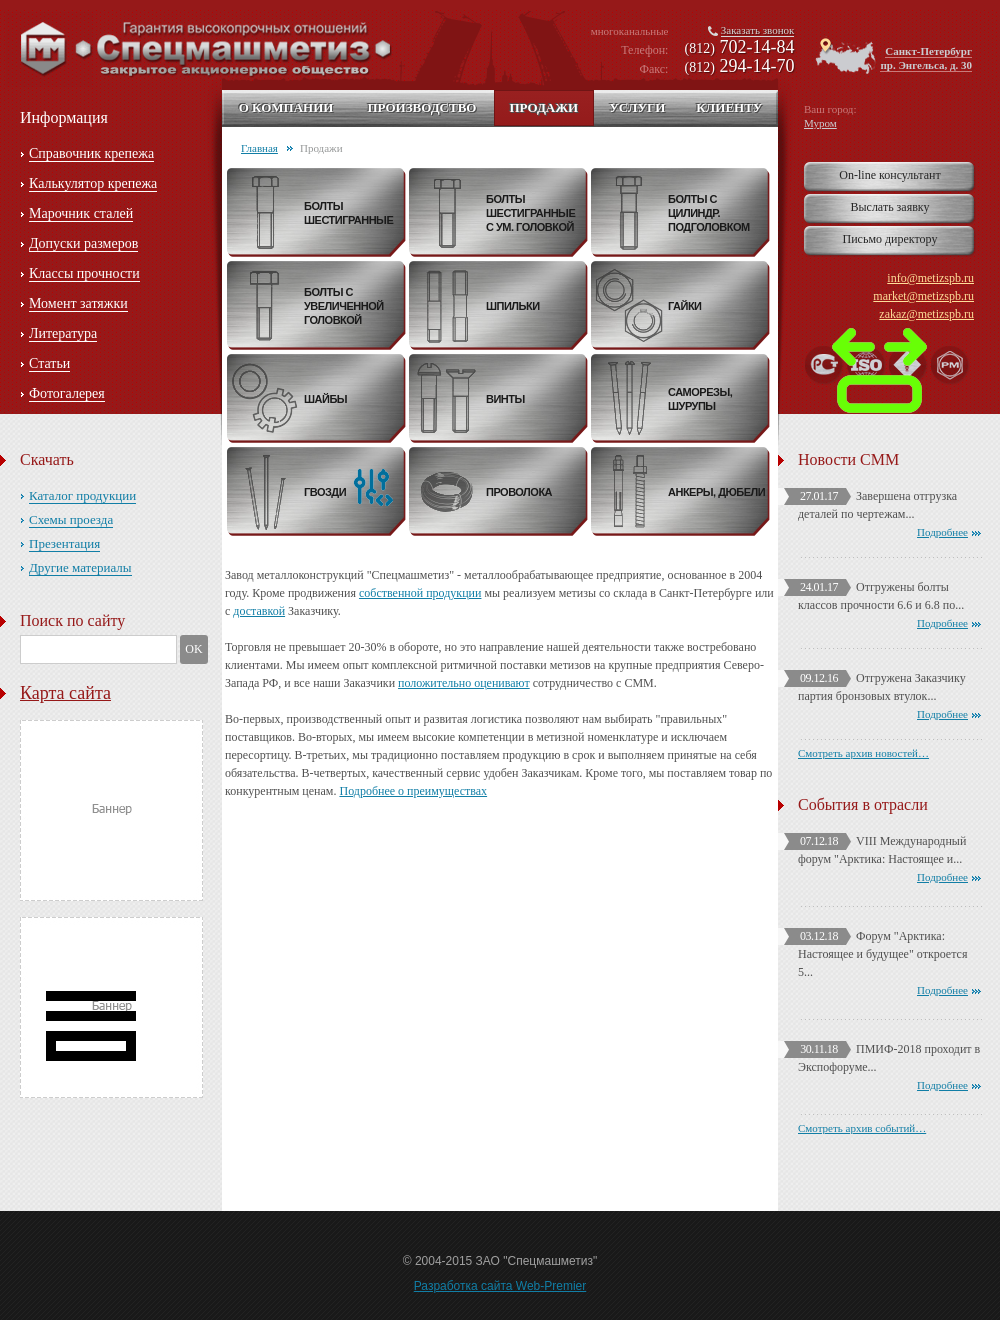 The height and width of the screenshot is (1320, 1000). What do you see at coordinates (91, 1026) in the screenshot?
I see `split view horizontally` at bounding box center [91, 1026].